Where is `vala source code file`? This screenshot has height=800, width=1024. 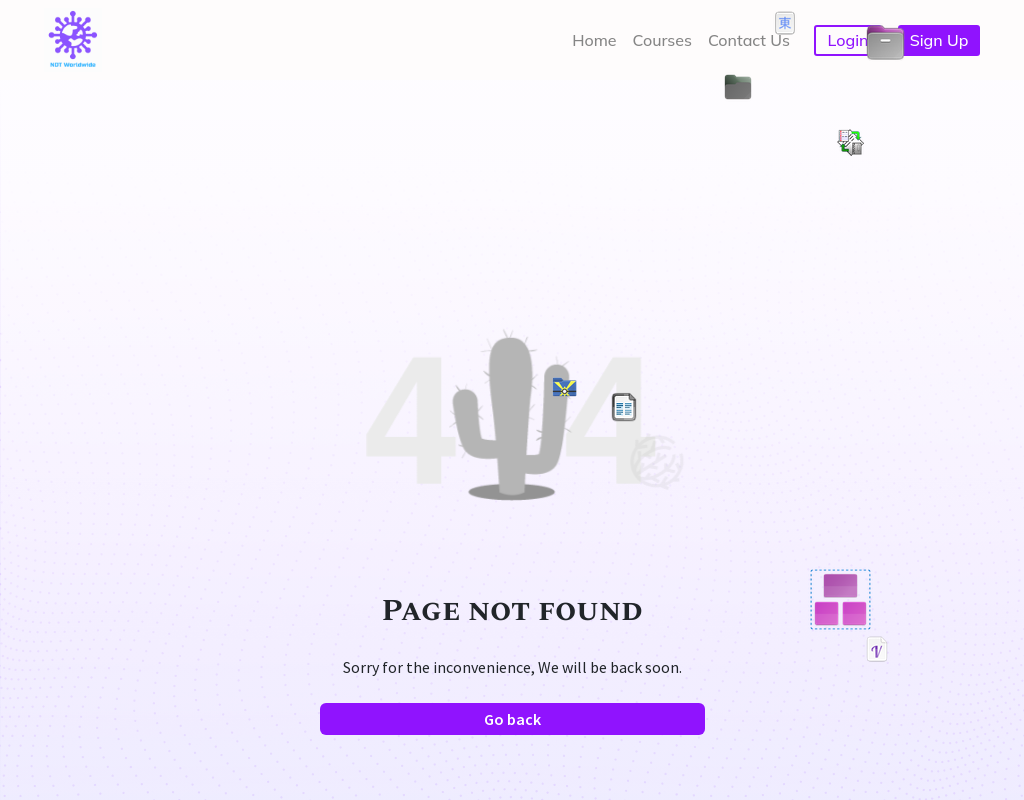 vala source code file is located at coordinates (877, 649).